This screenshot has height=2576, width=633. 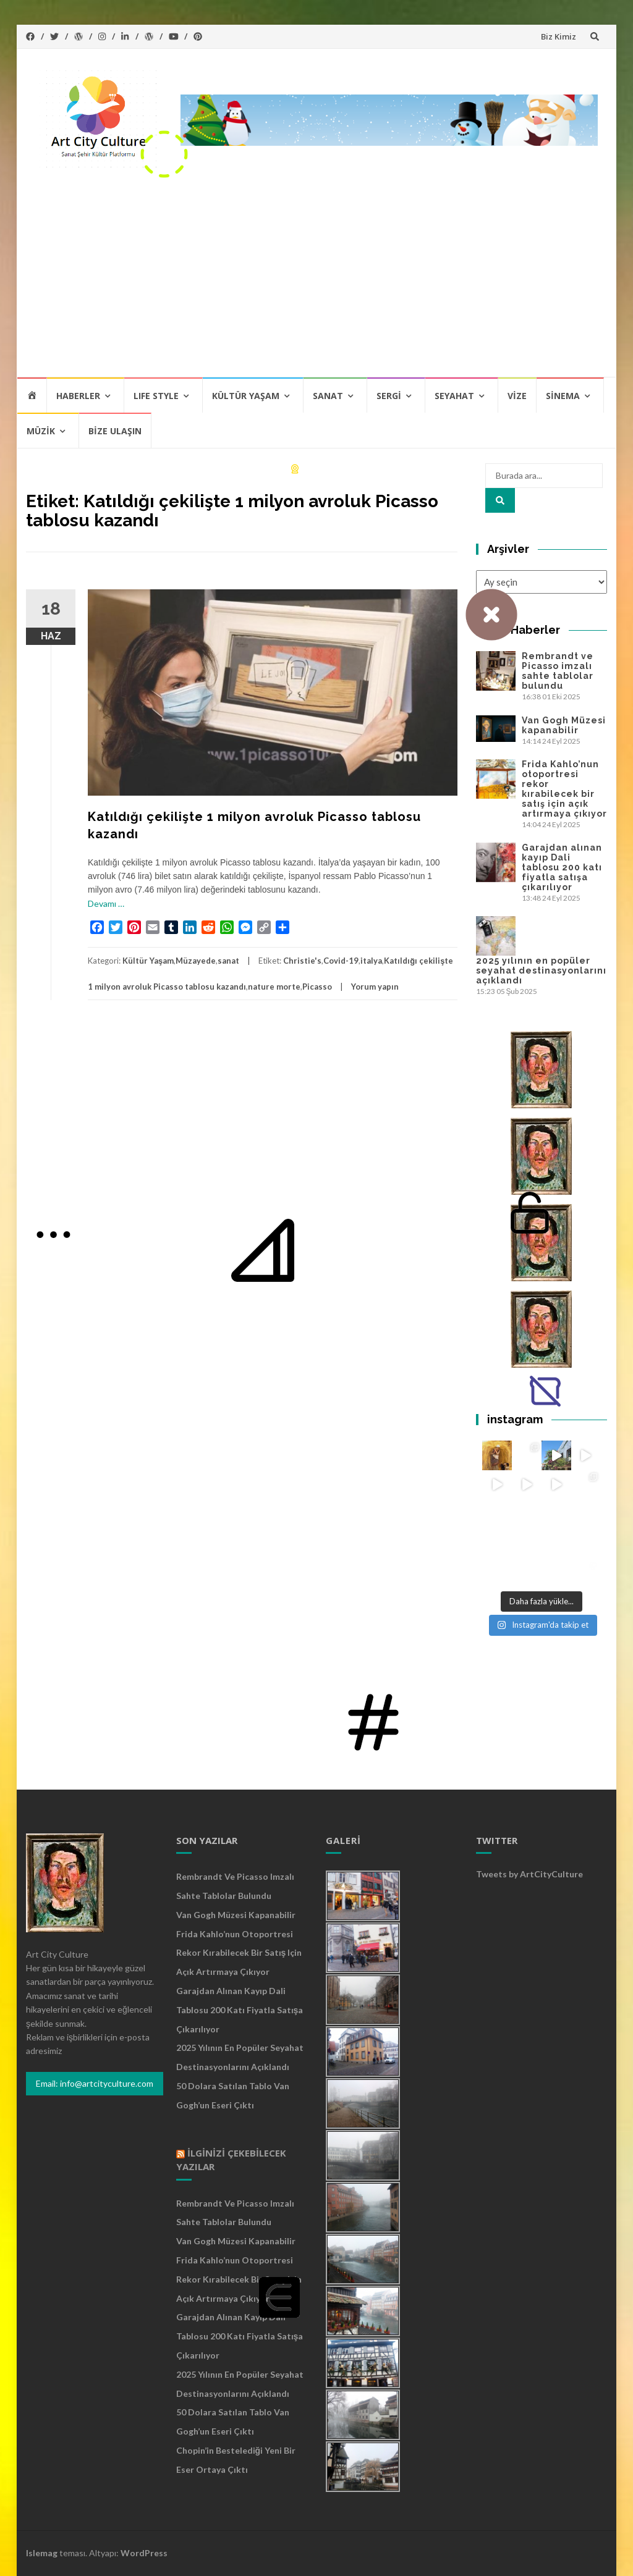 I want to click on indicates strong cellular signal strength, so click(x=263, y=1250).